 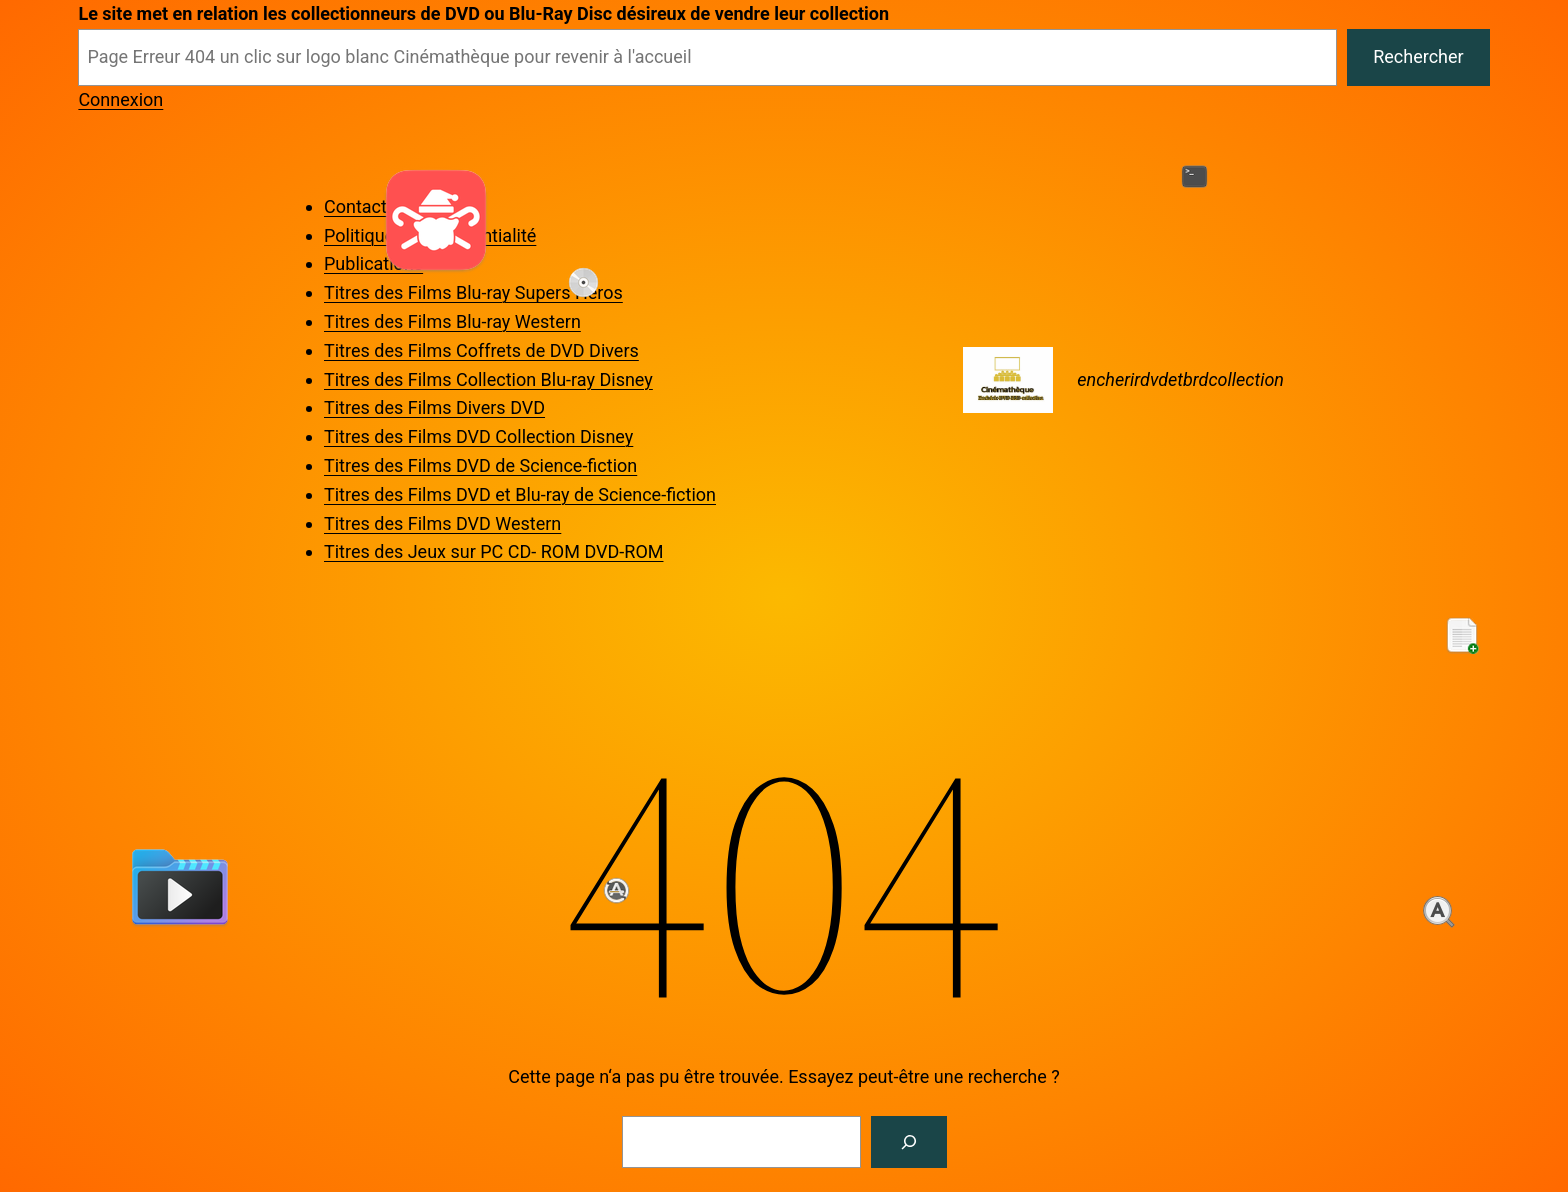 I want to click on search for text within a document, so click(x=1439, y=912).